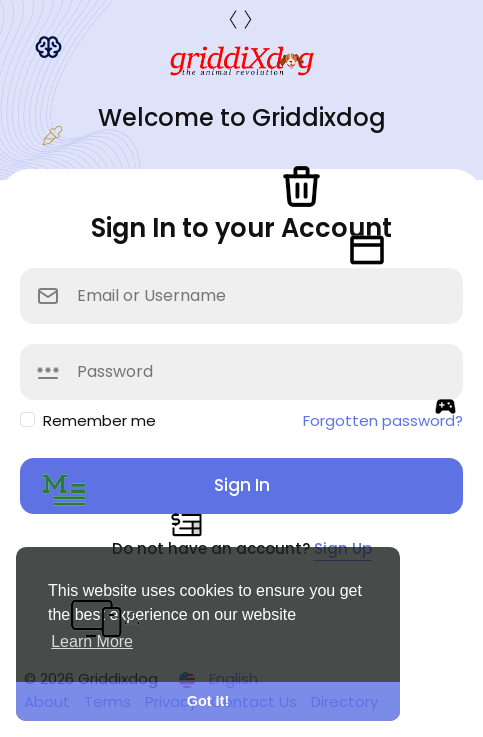 The width and height of the screenshot is (483, 737). Describe the element at coordinates (48, 47) in the screenshot. I see `access AI or smart features` at that location.